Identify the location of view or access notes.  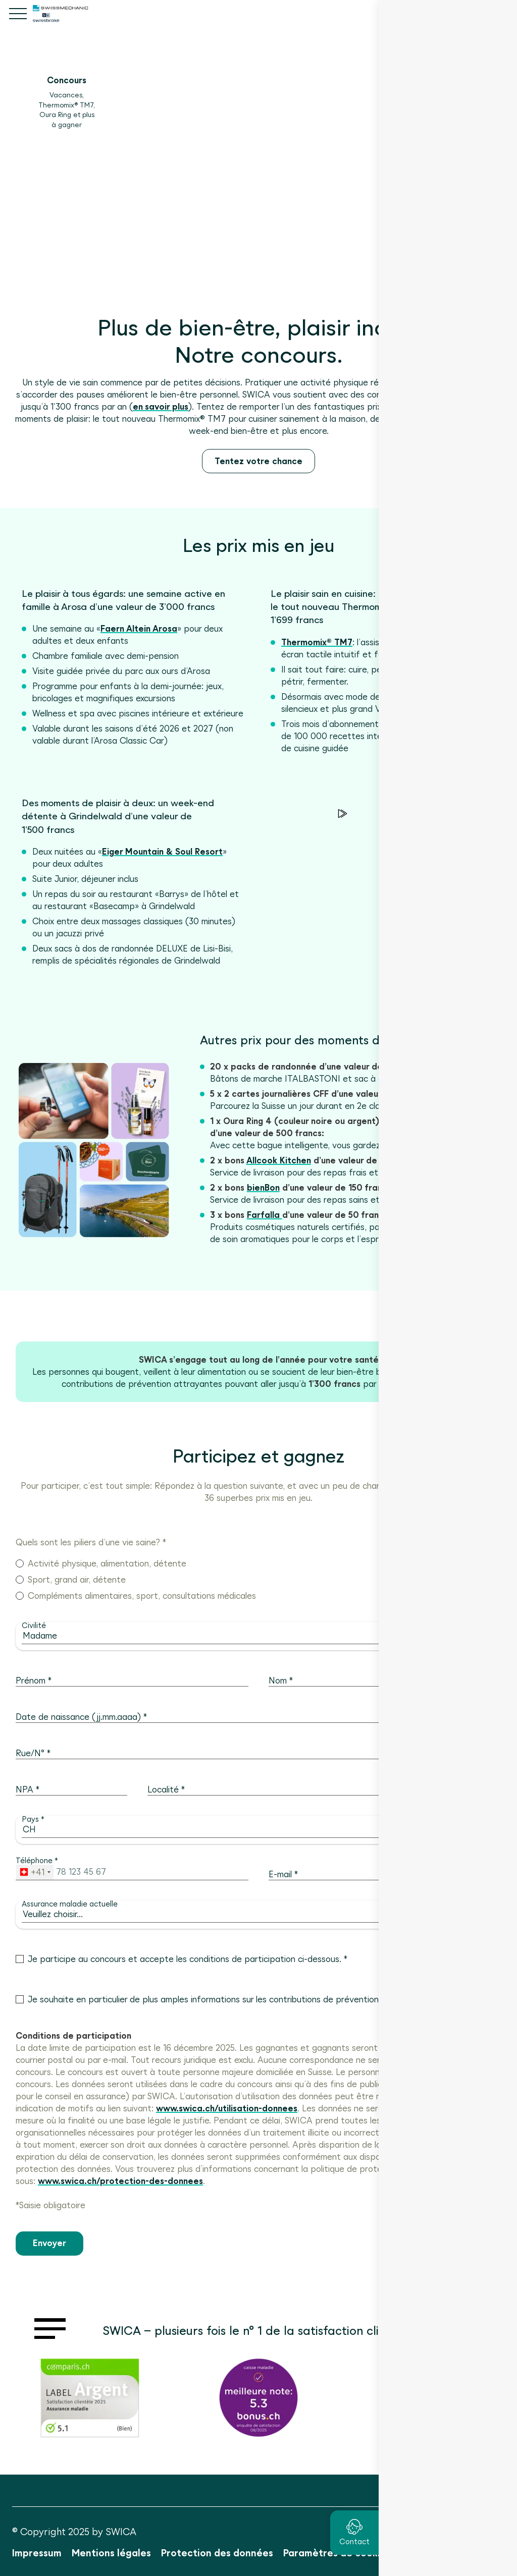
(50, 2329).